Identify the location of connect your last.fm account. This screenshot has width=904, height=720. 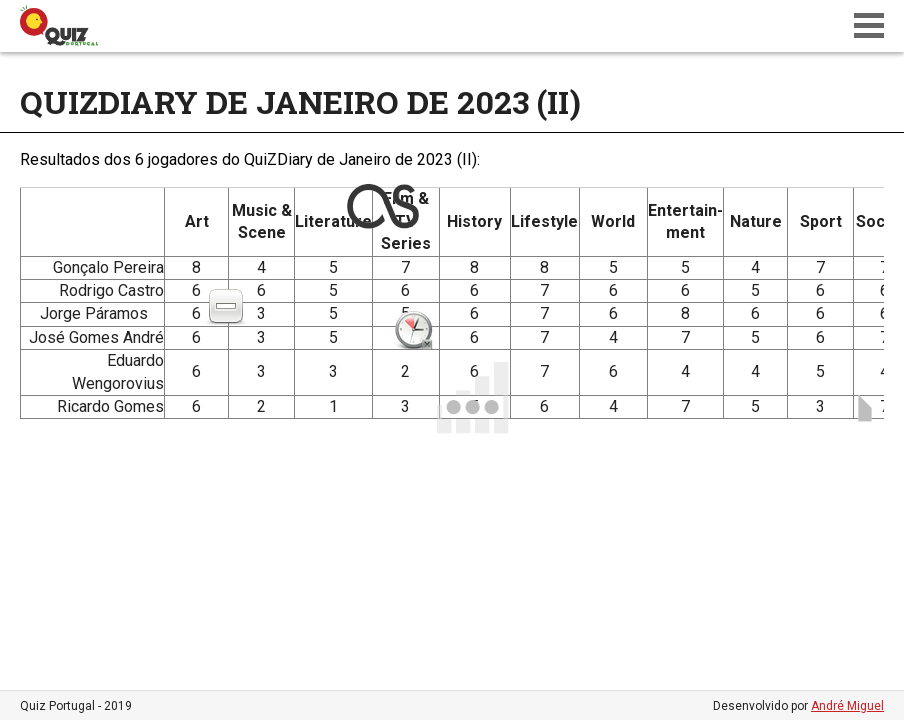
(383, 201).